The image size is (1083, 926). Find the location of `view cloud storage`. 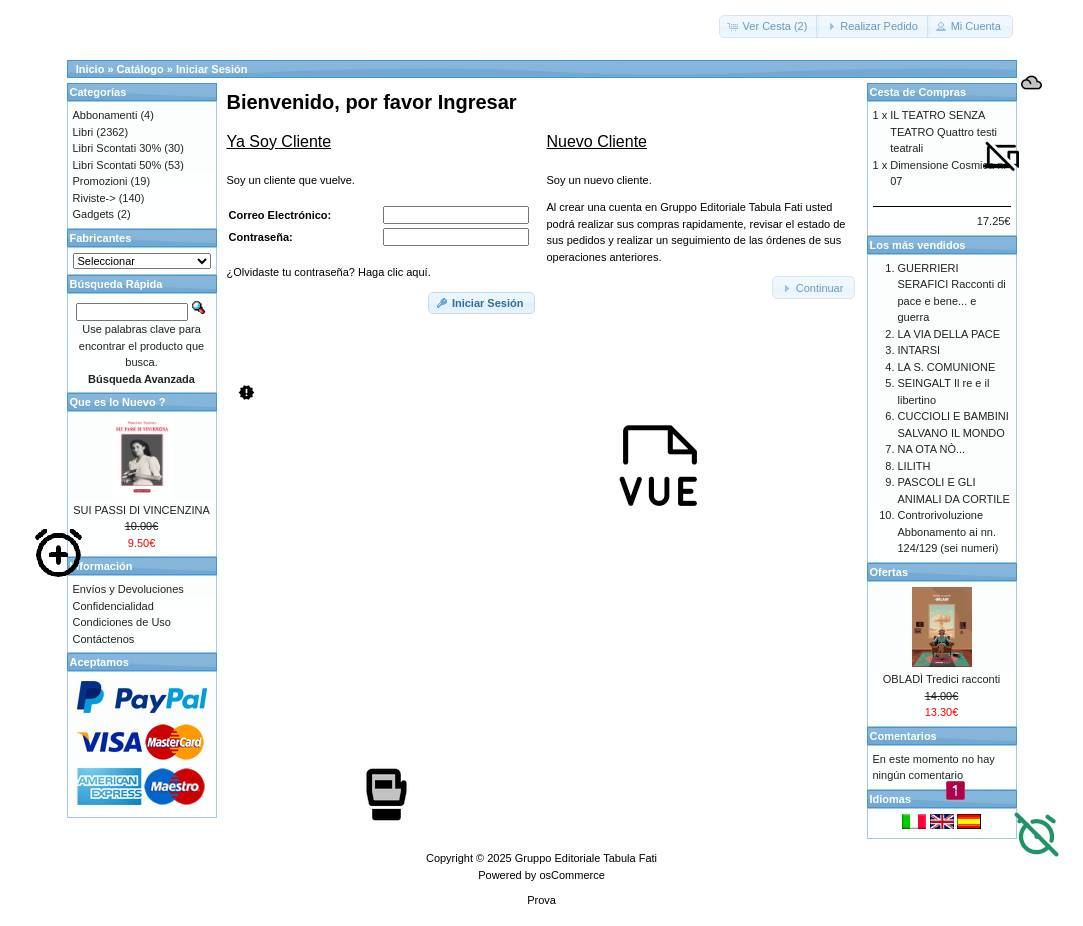

view cloud storage is located at coordinates (1031, 82).